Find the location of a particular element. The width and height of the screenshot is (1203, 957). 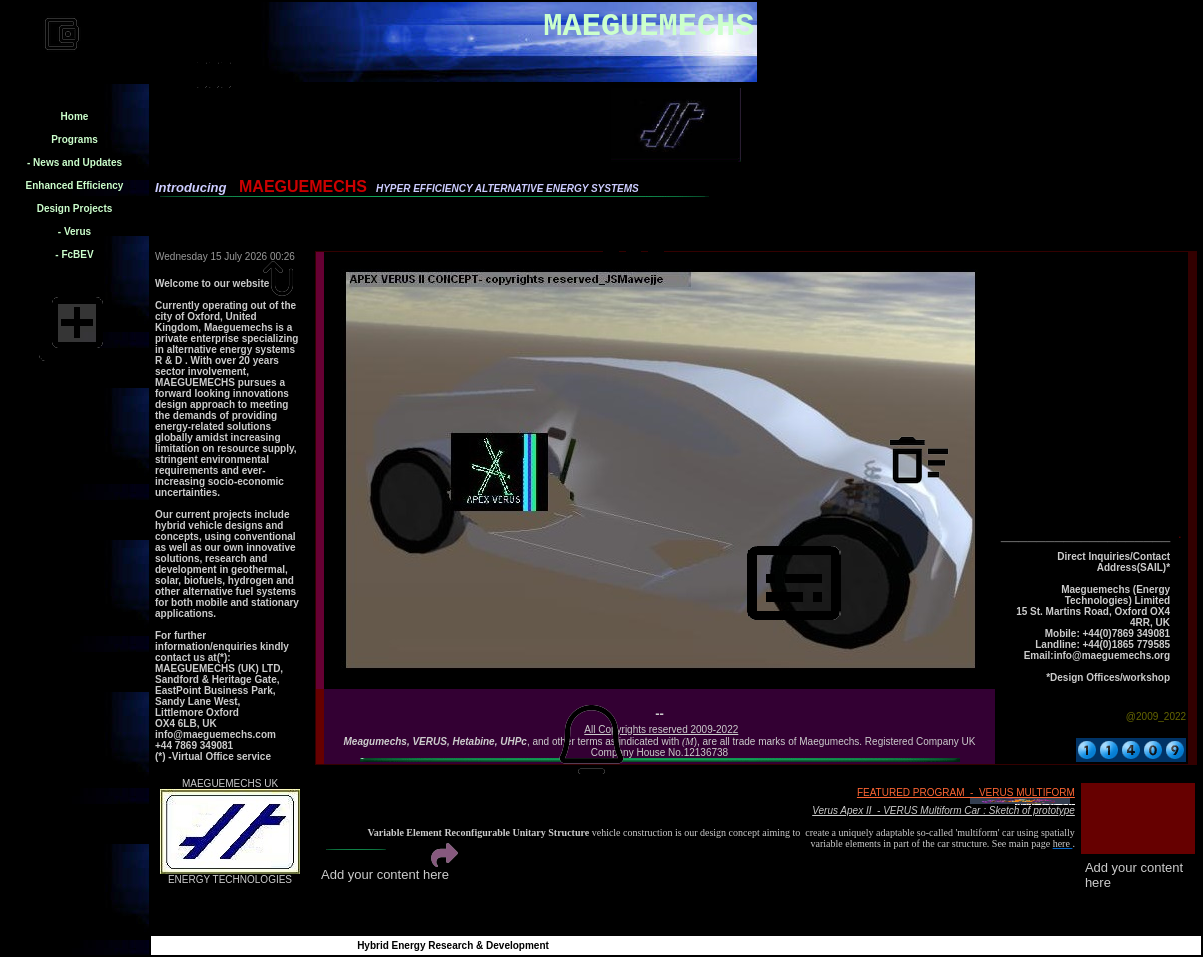

view data in table format is located at coordinates (632, 237).